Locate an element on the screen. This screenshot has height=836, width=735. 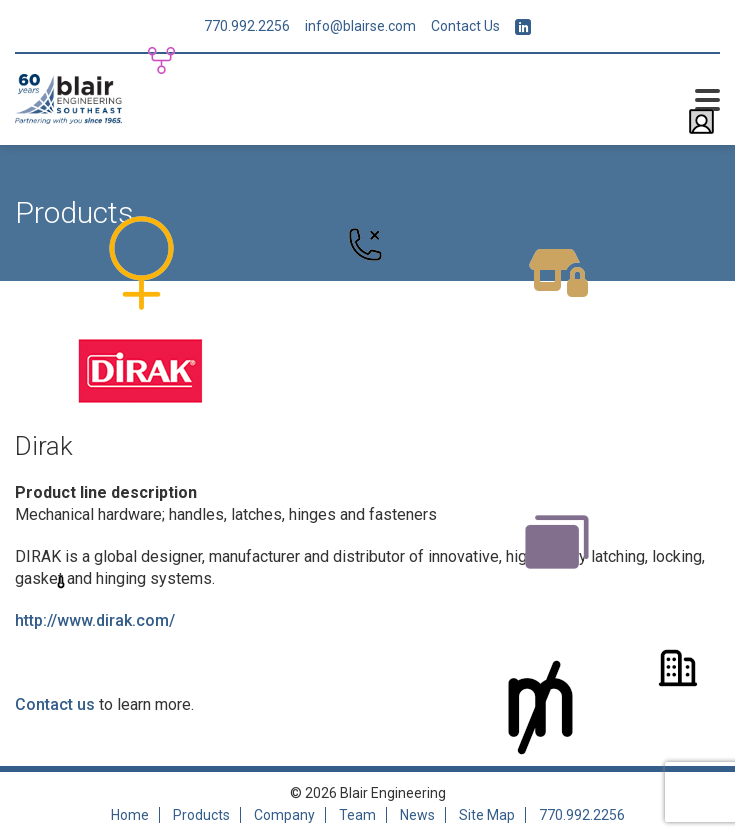
fork a repository or branch is located at coordinates (161, 60).